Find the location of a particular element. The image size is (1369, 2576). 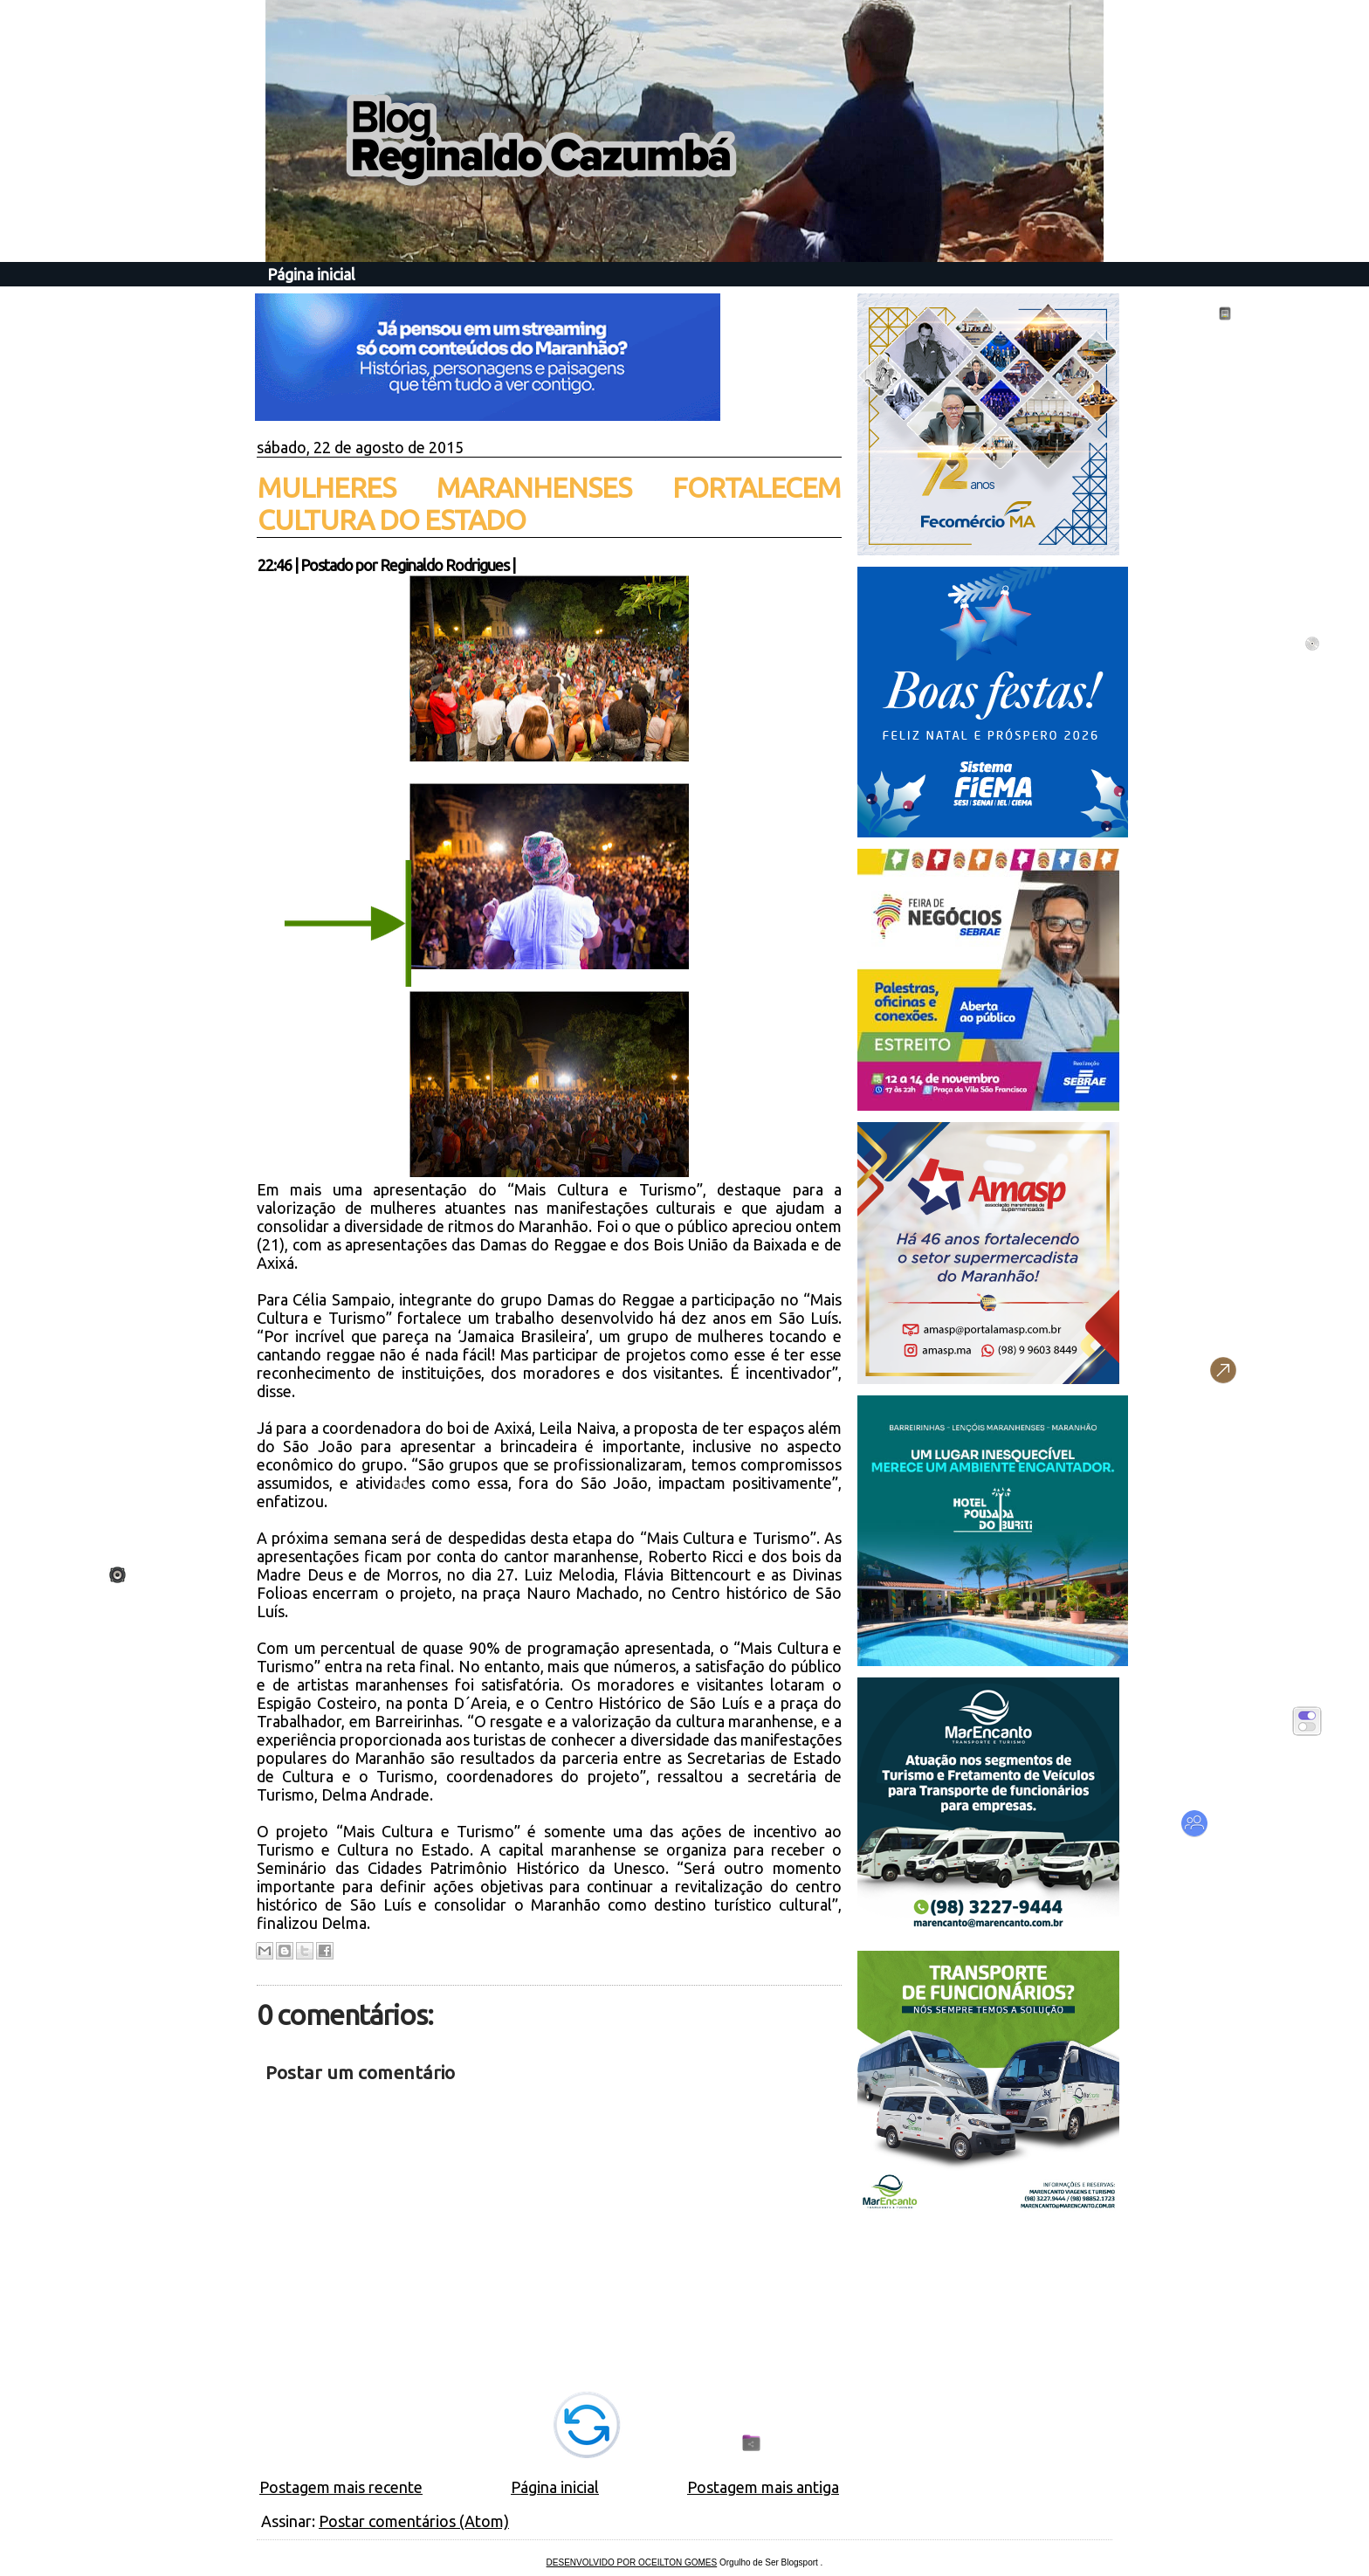

open gnome tweaks settings is located at coordinates (1307, 1721).